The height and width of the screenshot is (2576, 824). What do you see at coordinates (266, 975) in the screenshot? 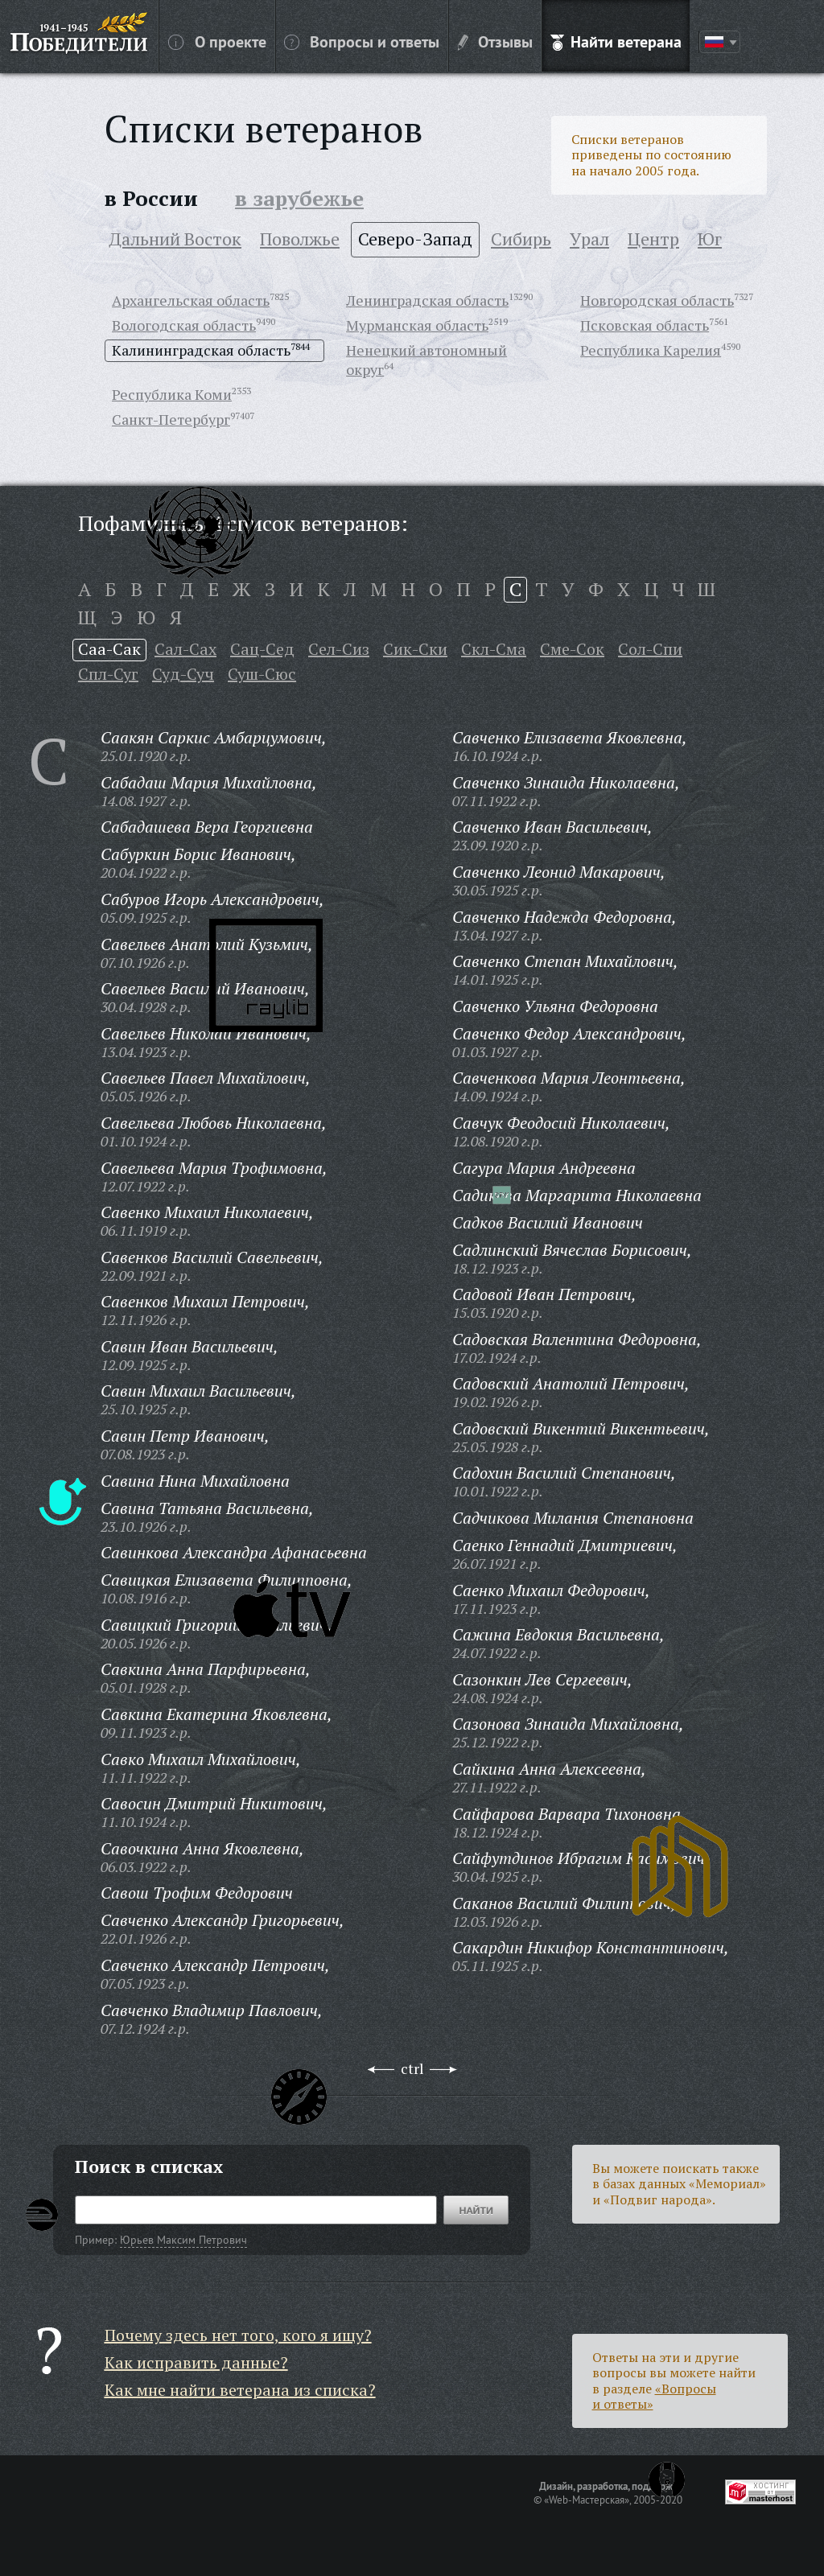
I see `raylib game development library logo` at bounding box center [266, 975].